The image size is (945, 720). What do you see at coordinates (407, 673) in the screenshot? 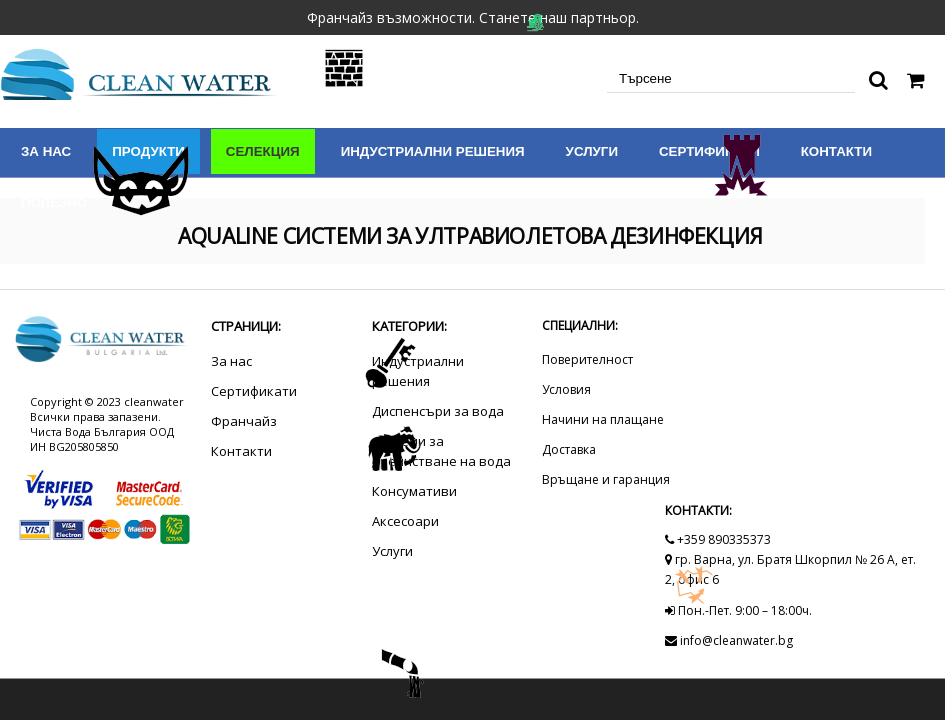
I see `zen garden or relaxation feature` at bounding box center [407, 673].